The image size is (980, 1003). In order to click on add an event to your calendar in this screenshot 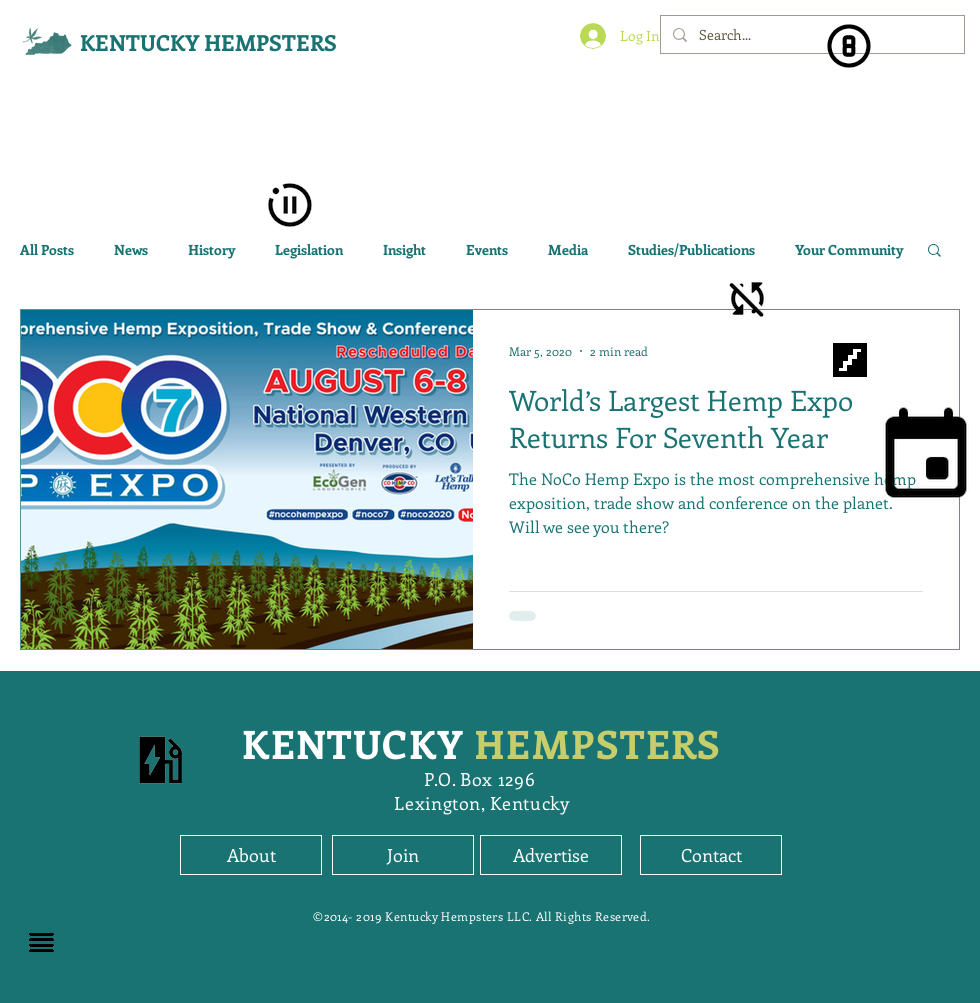, I will do `click(926, 457)`.